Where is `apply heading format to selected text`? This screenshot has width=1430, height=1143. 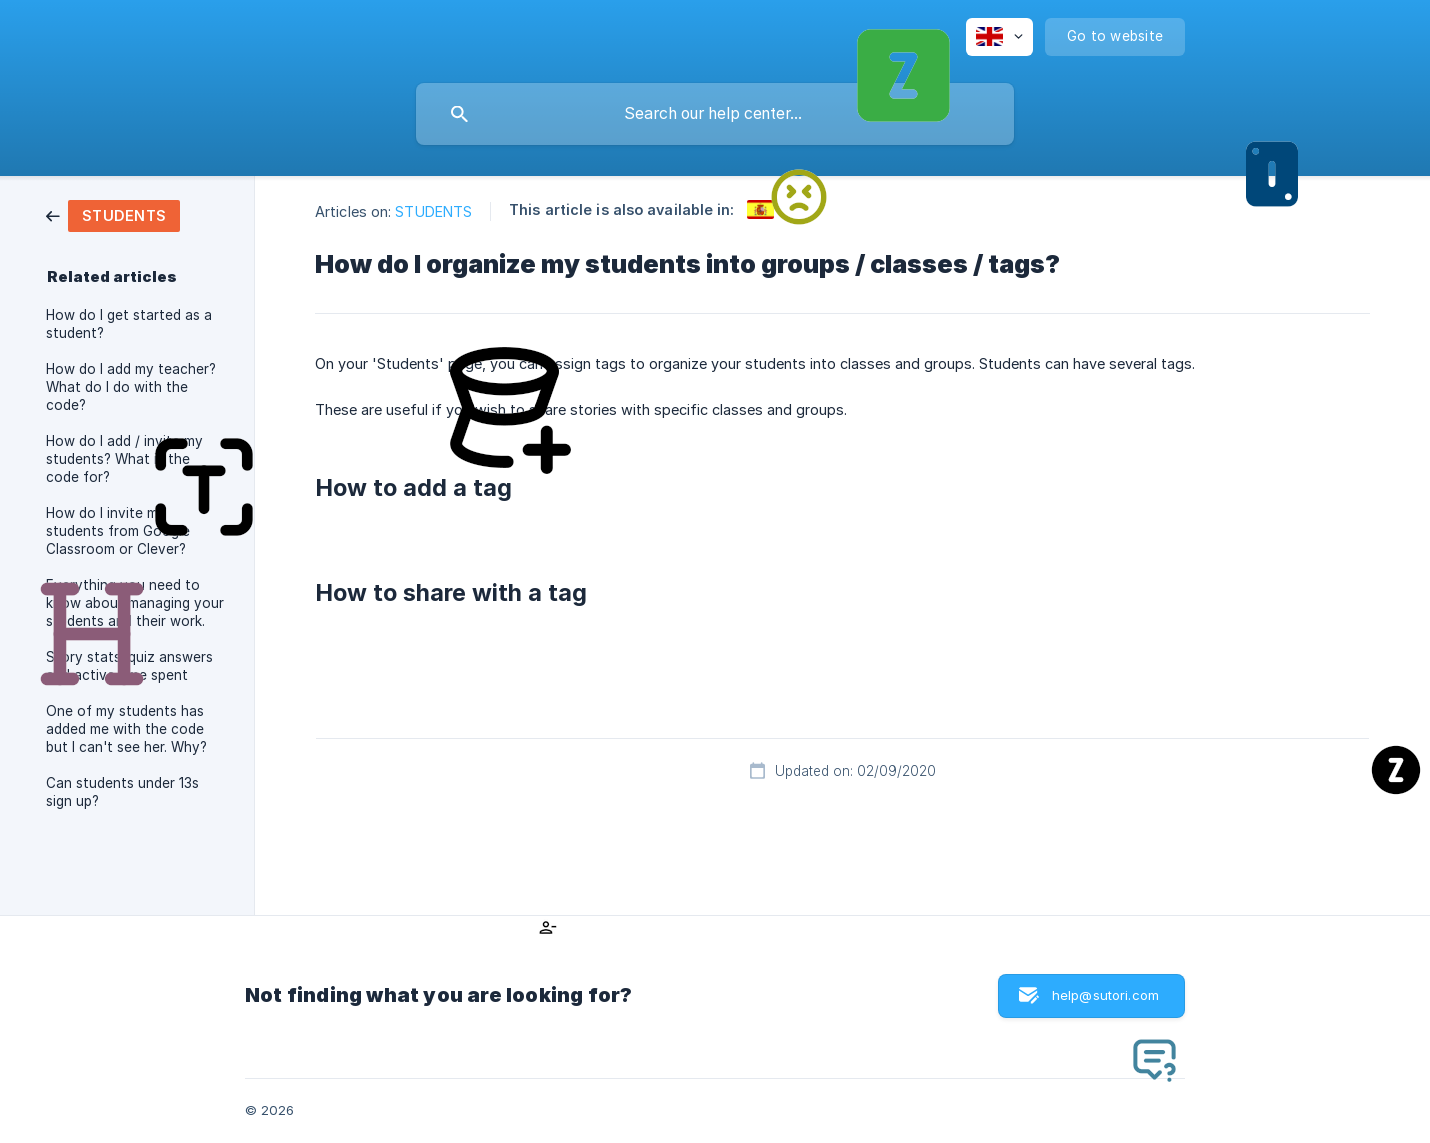
apply heading format to selected text is located at coordinates (92, 634).